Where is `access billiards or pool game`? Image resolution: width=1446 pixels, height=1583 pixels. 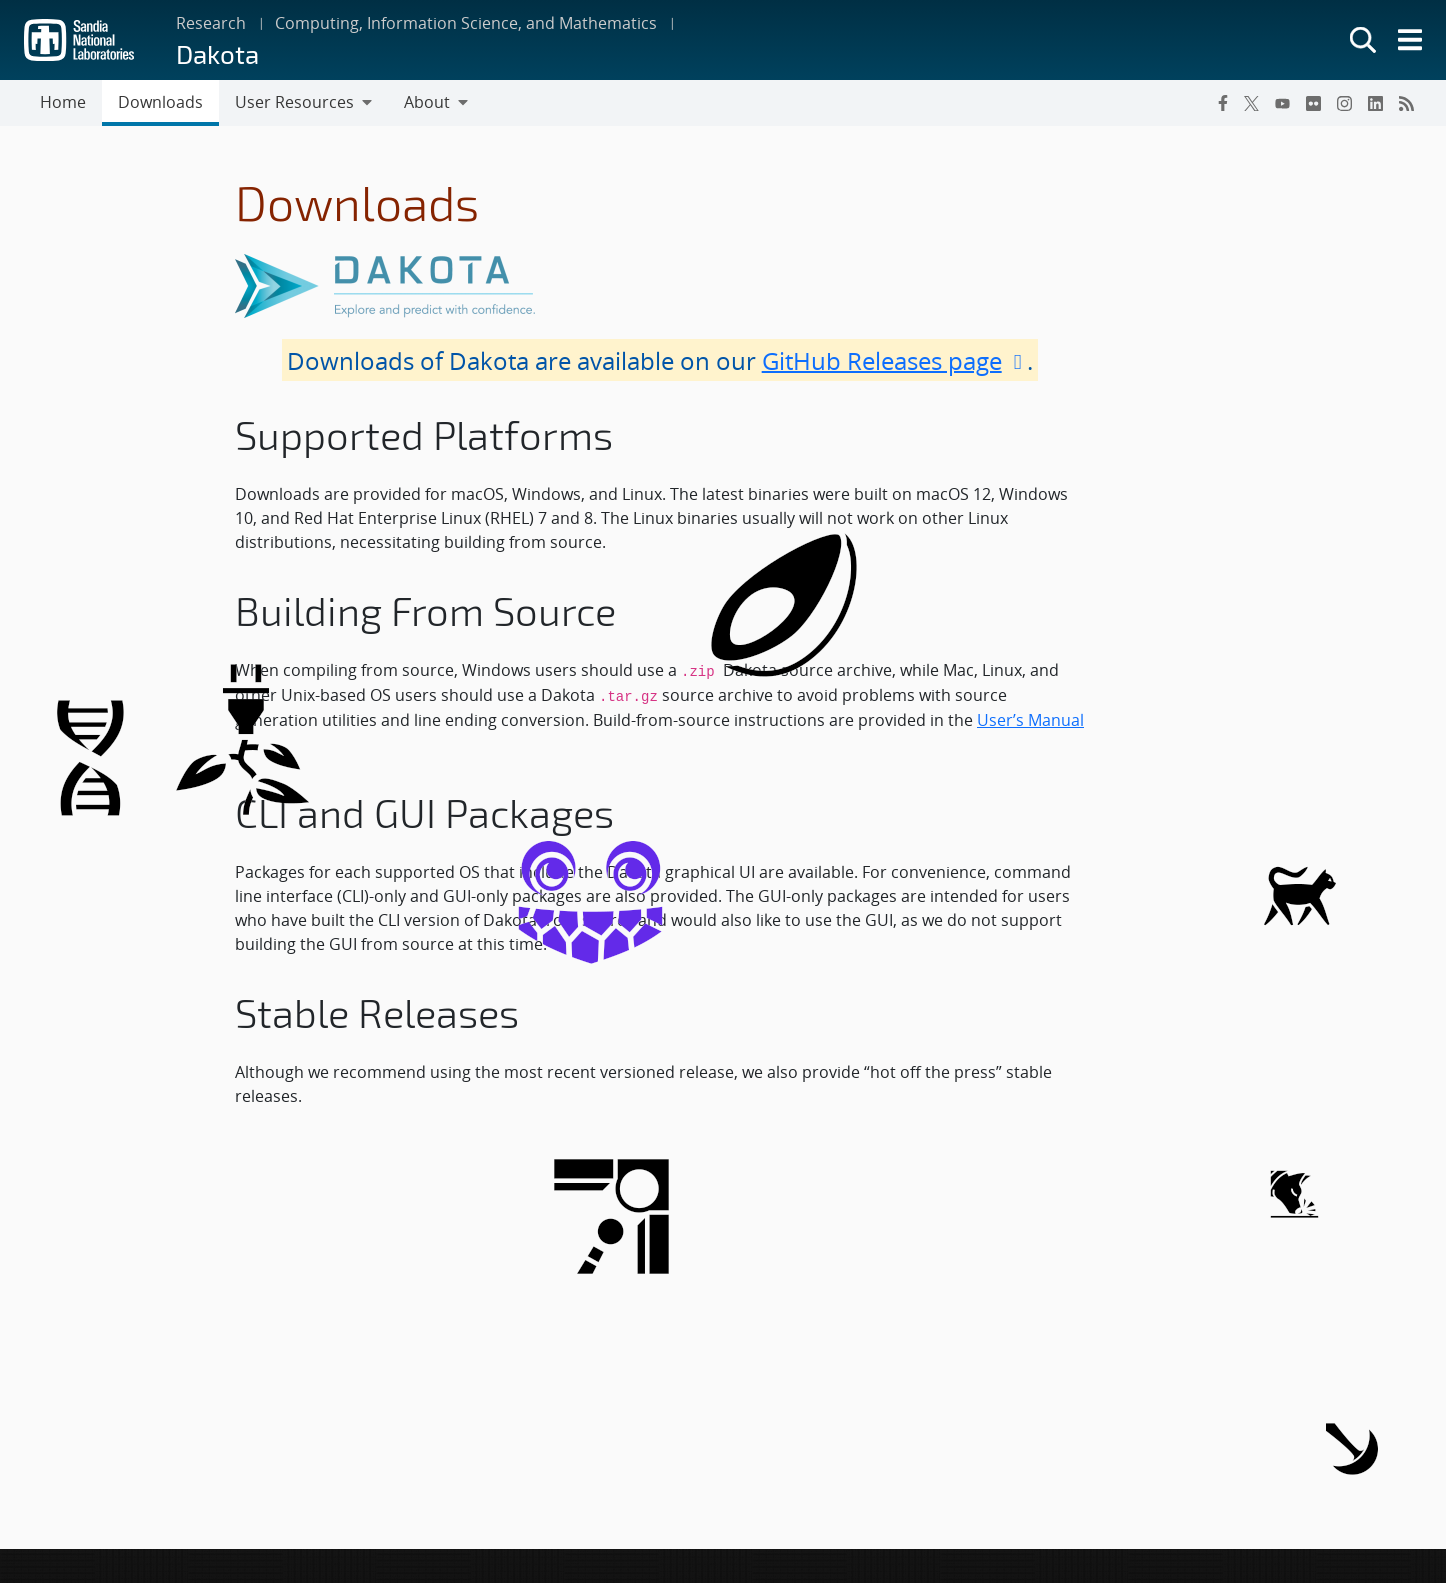 access billiards or pool game is located at coordinates (611, 1216).